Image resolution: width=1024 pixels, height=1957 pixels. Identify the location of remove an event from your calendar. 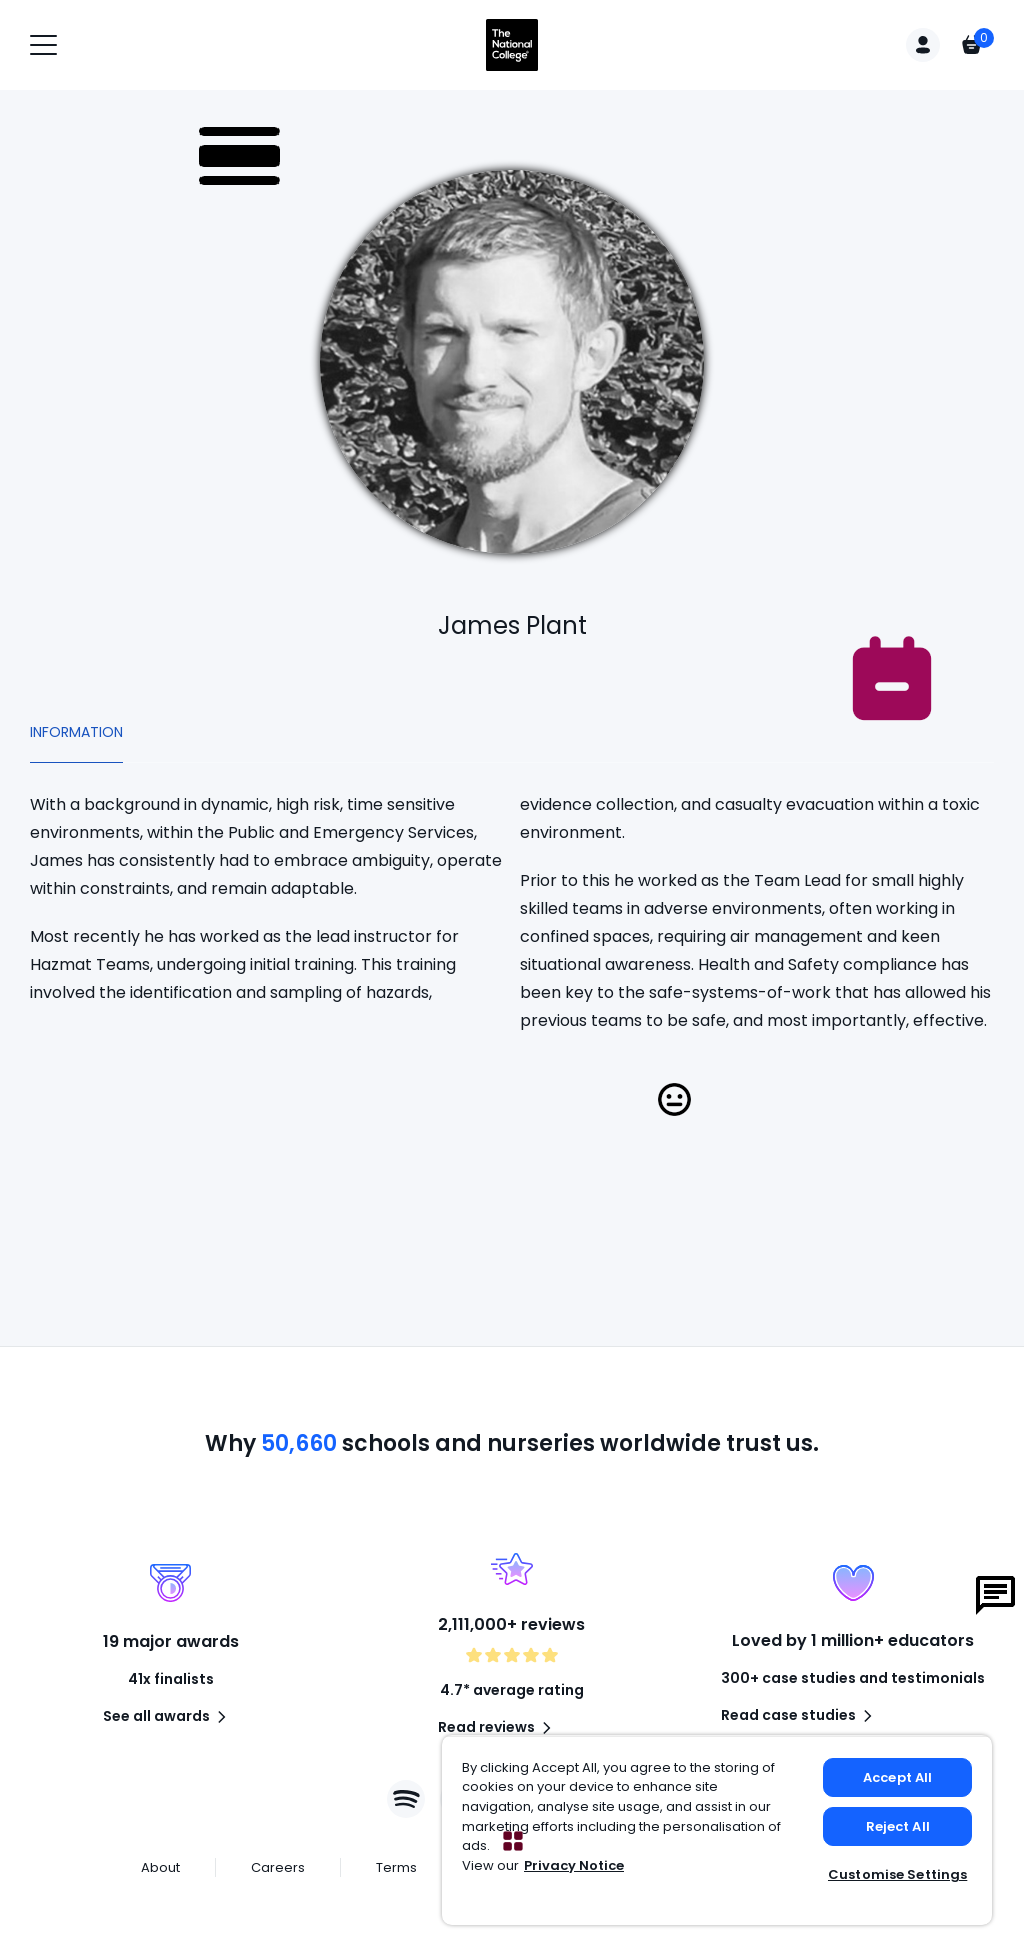
(892, 681).